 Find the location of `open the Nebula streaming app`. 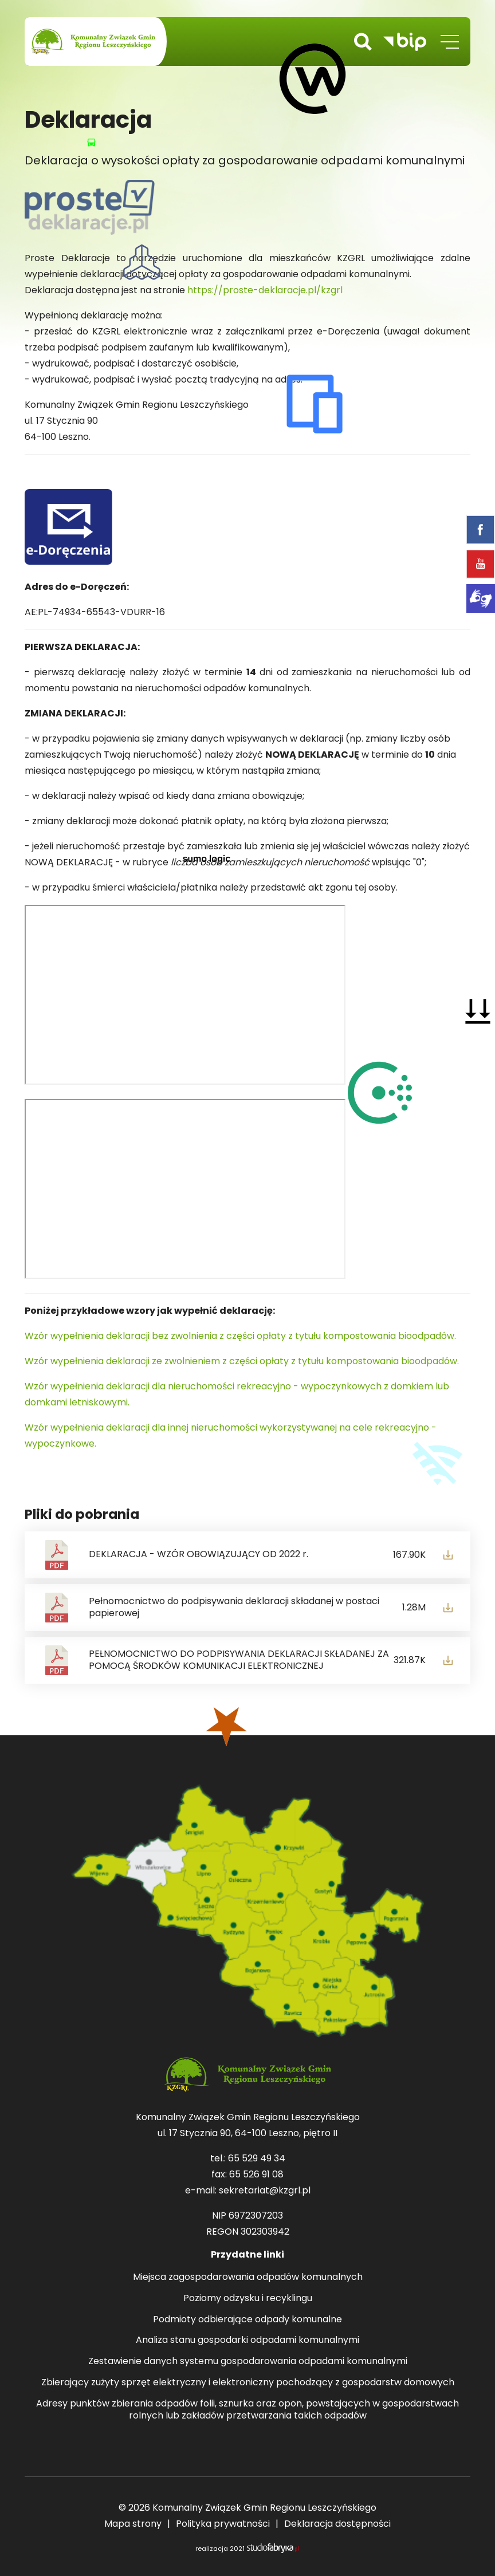

open the Nebula streaming app is located at coordinates (226, 1727).